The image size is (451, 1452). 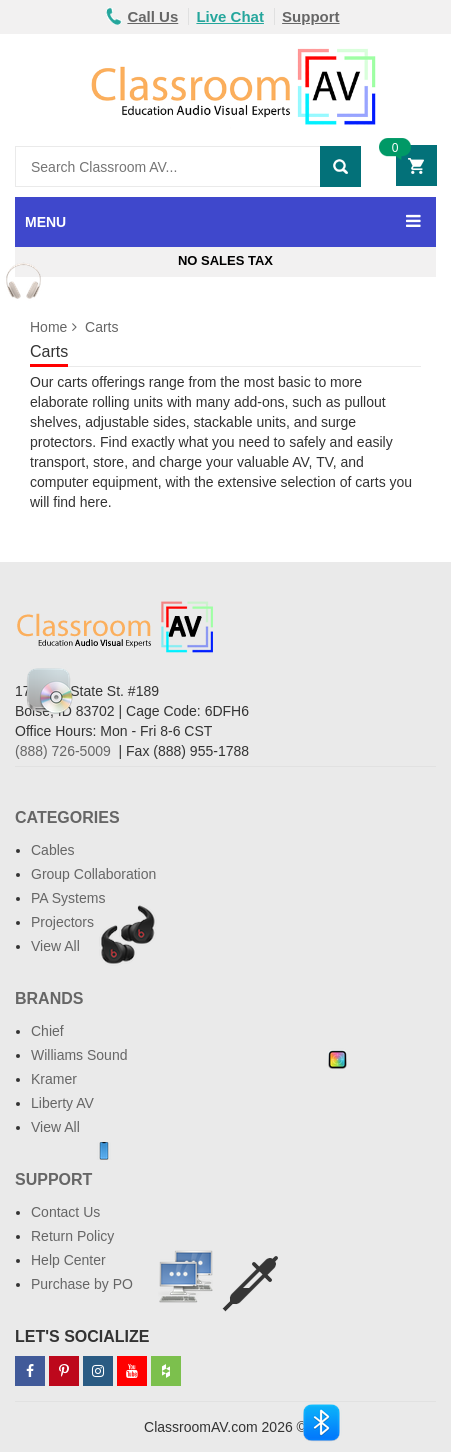 I want to click on open color picker tool, so click(x=250, y=1284).